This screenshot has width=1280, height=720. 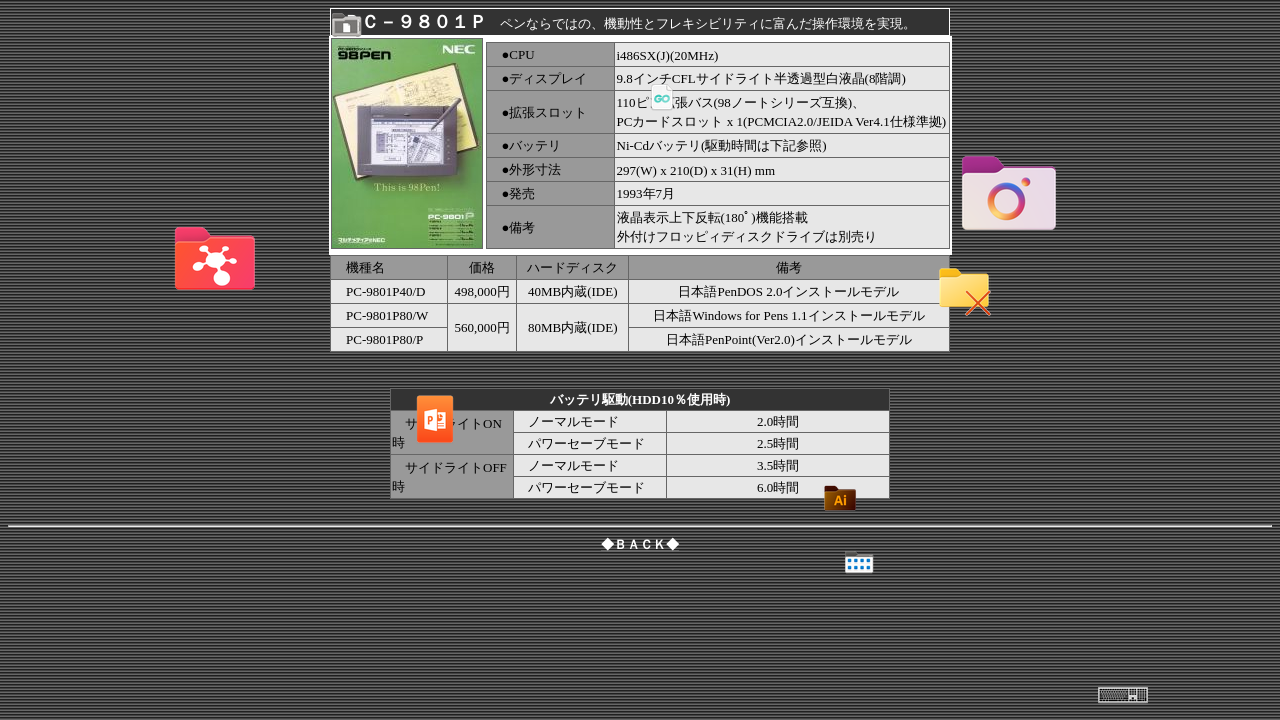 I want to click on open program manager folder, so click(x=859, y=563).